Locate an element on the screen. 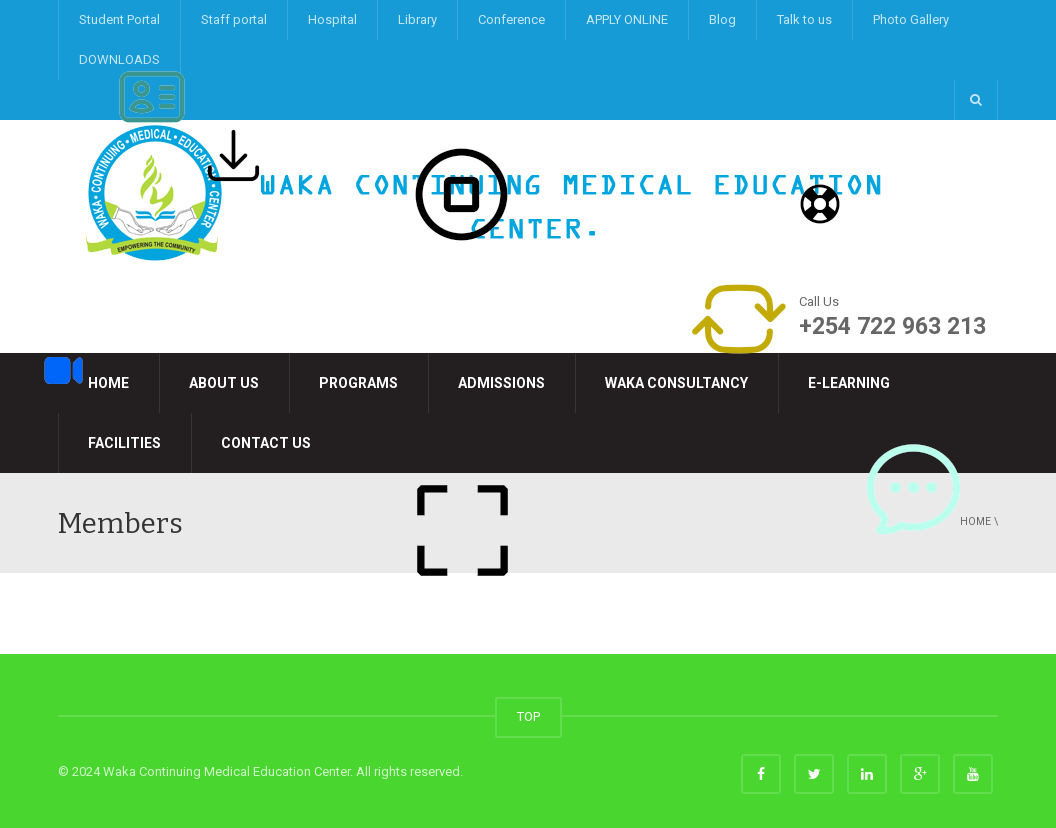 The height and width of the screenshot is (828, 1056). open chat or messaging is located at coordinates (913, 487).